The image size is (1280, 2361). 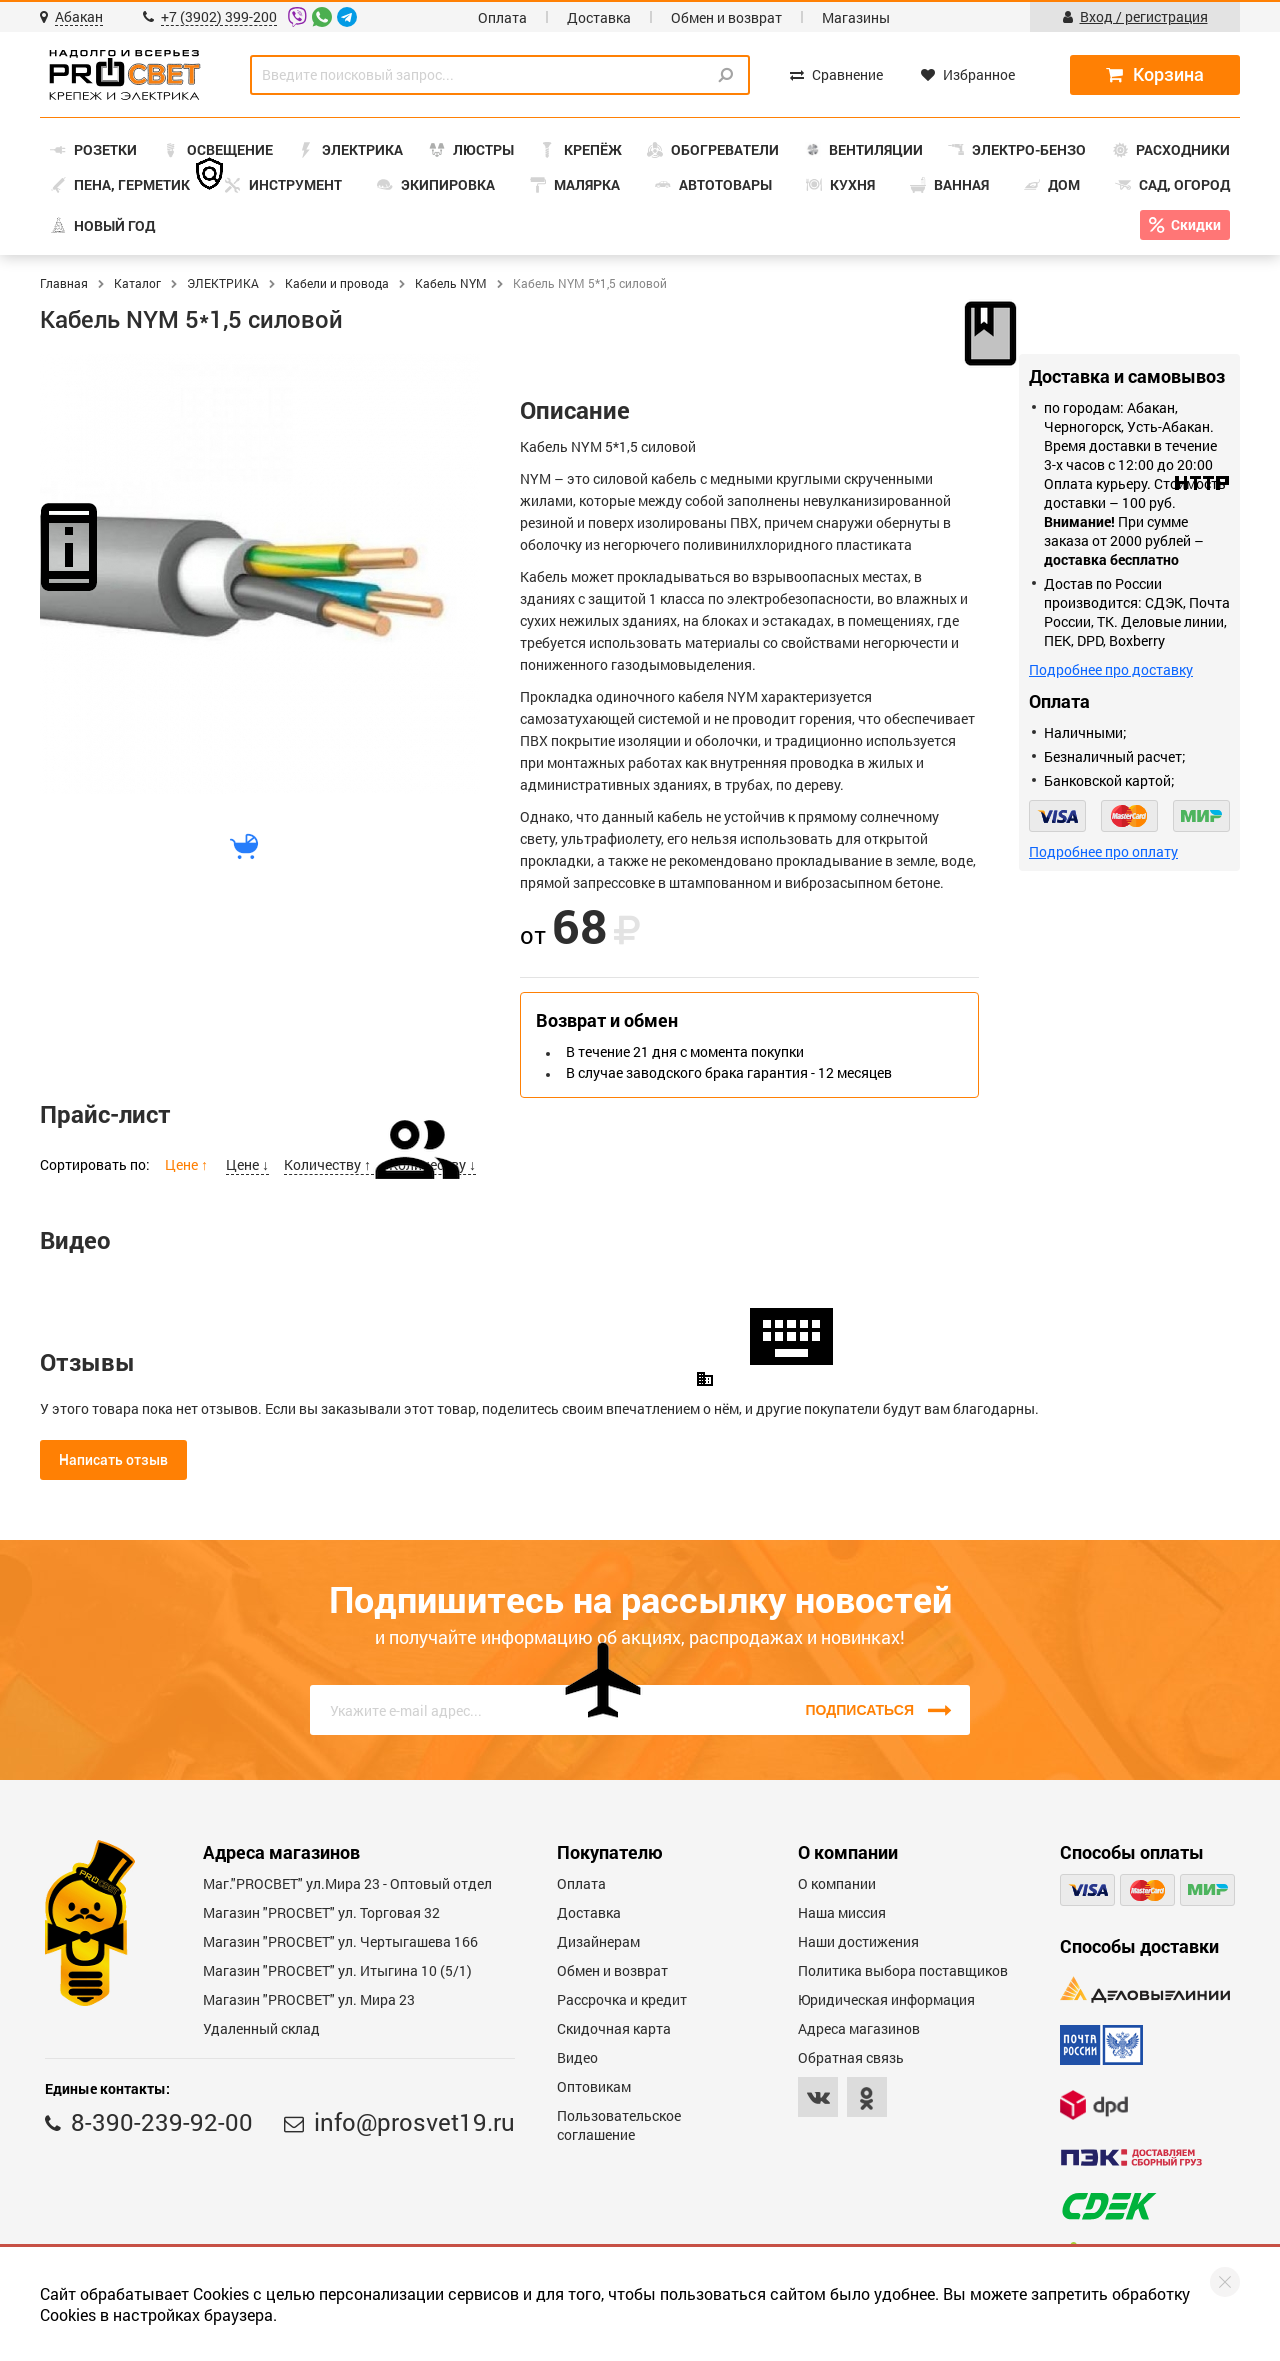 I want to click on open the on-screen keyboard, so click(x=791, y=1336).